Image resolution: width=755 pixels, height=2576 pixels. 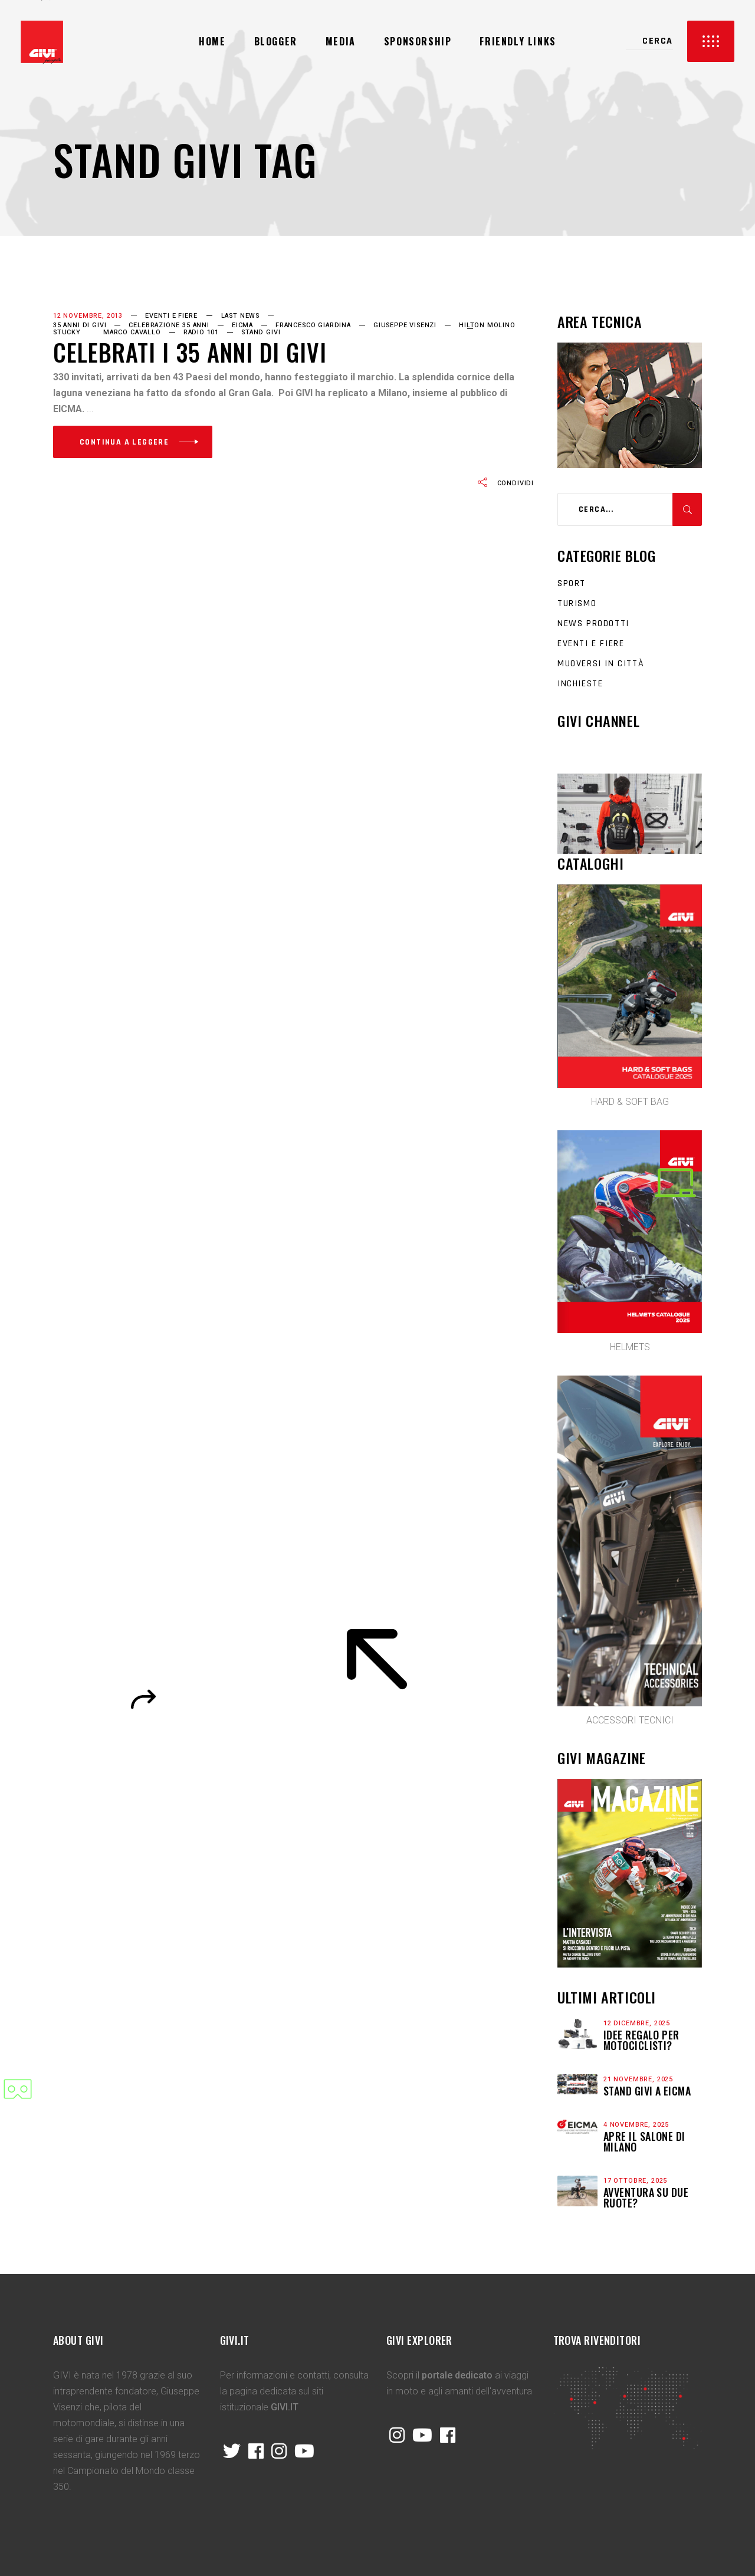 I want to click on share or forward content, so click(x=143, y=1699).